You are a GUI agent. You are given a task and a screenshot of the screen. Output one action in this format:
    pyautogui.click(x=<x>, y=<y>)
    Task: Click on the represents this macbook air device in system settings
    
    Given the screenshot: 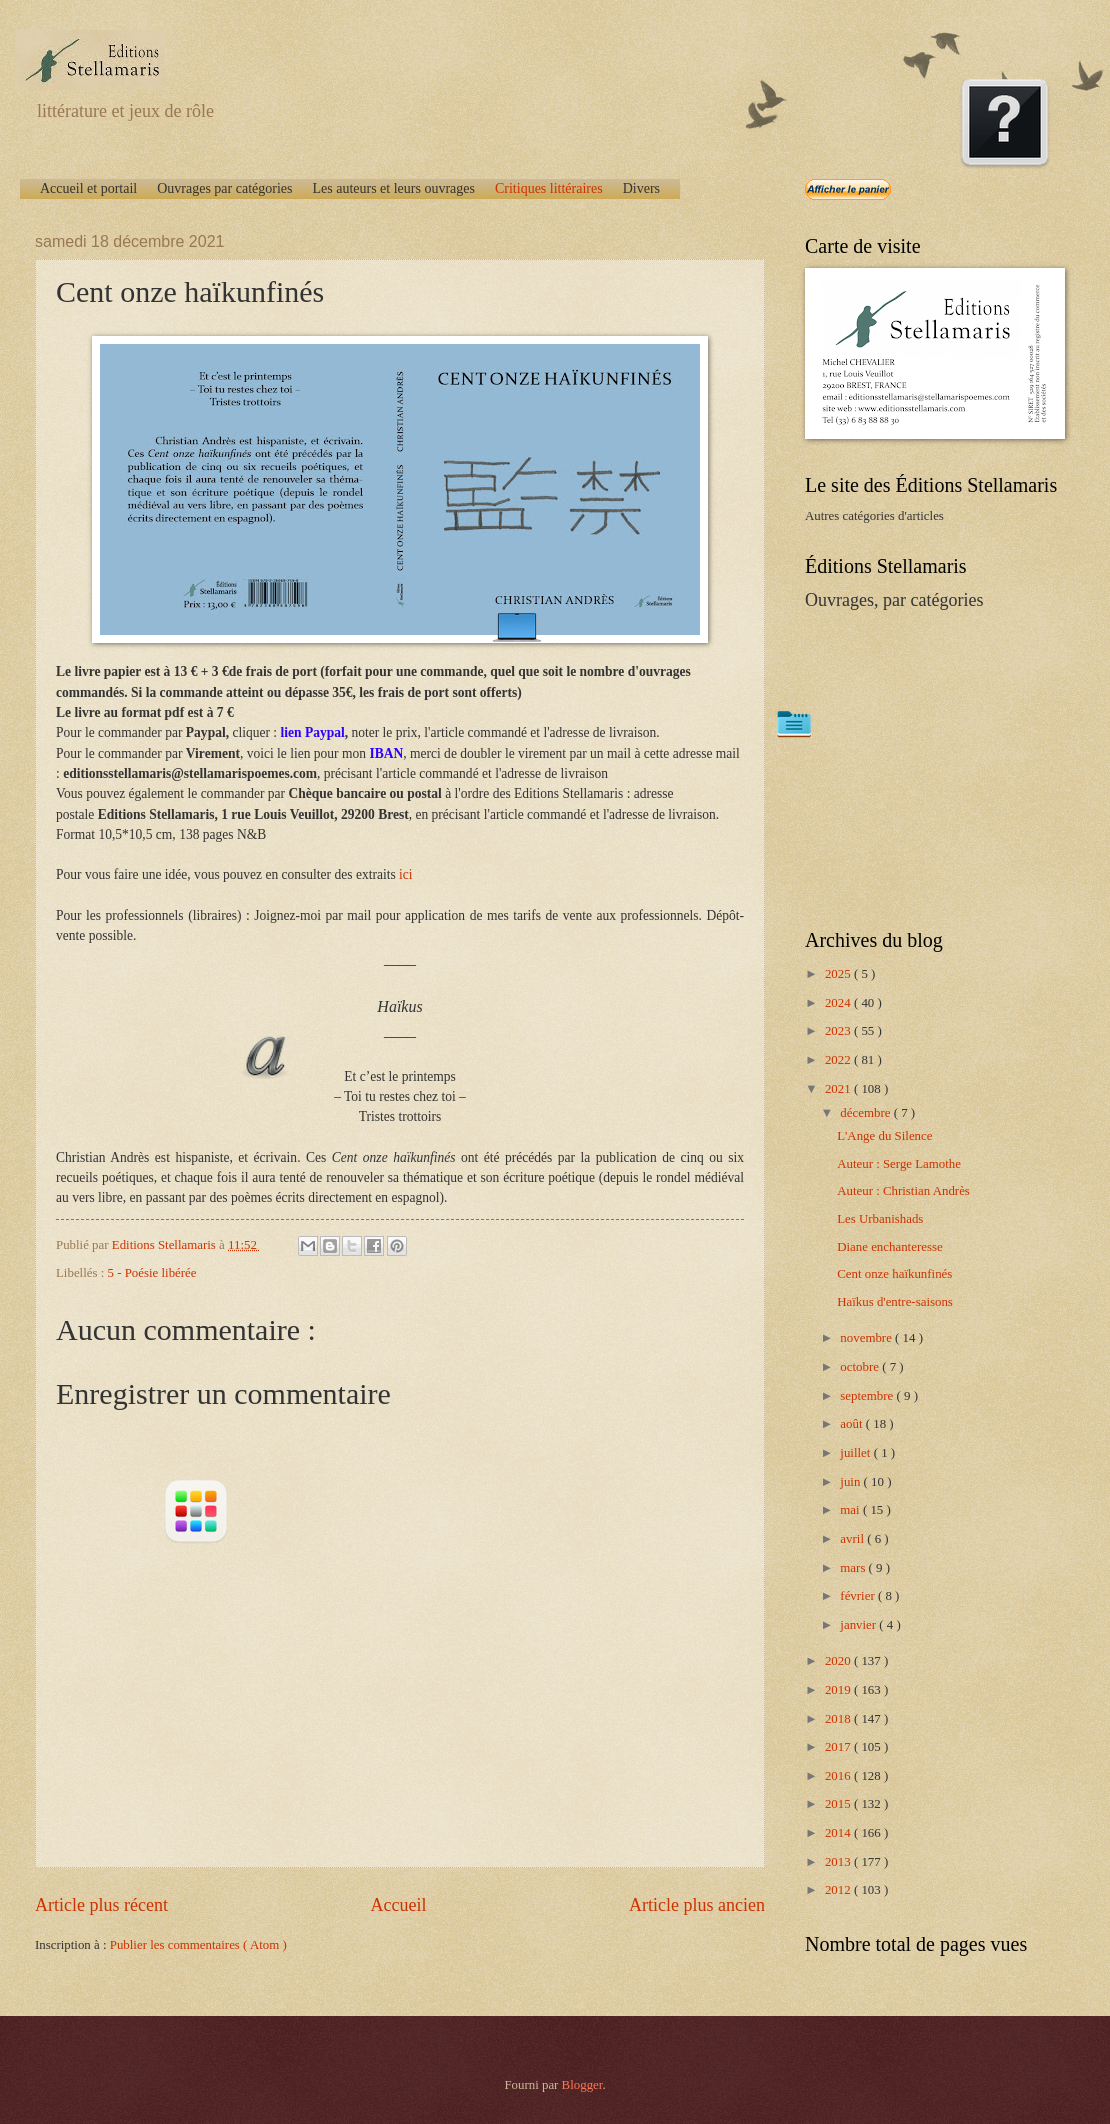 What is the action you would take?
    pyautogui.click(x=517, y=625)
    